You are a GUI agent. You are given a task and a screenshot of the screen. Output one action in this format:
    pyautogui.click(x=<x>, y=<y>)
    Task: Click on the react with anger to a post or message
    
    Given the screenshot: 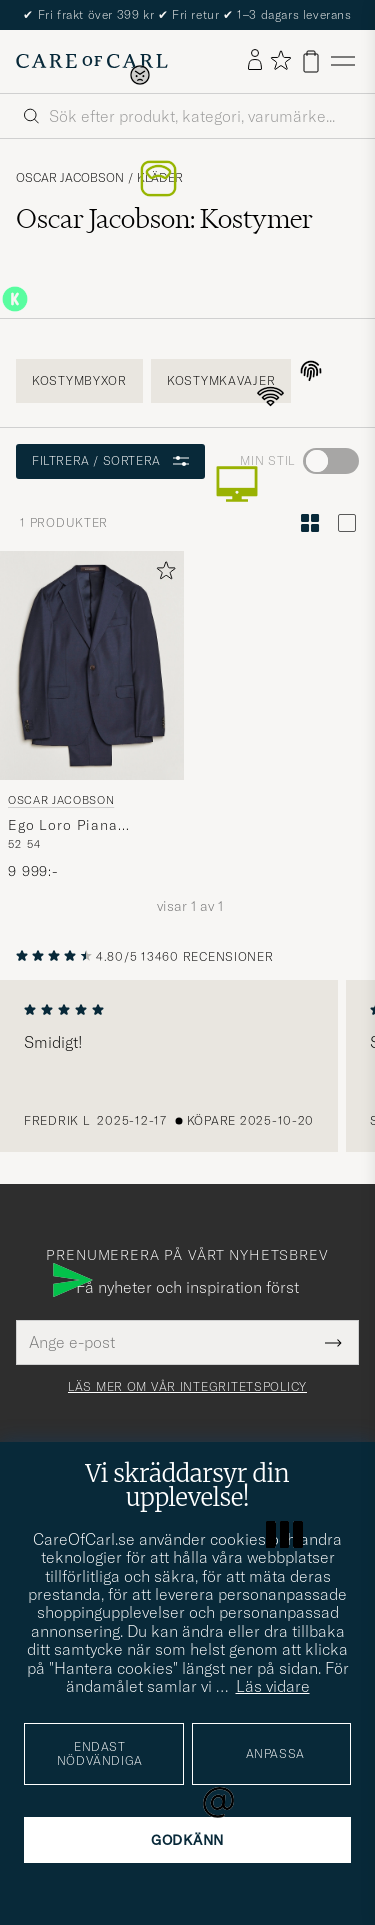 What is the action you would take?
    pyautogui.click(x=140, y=75)
    